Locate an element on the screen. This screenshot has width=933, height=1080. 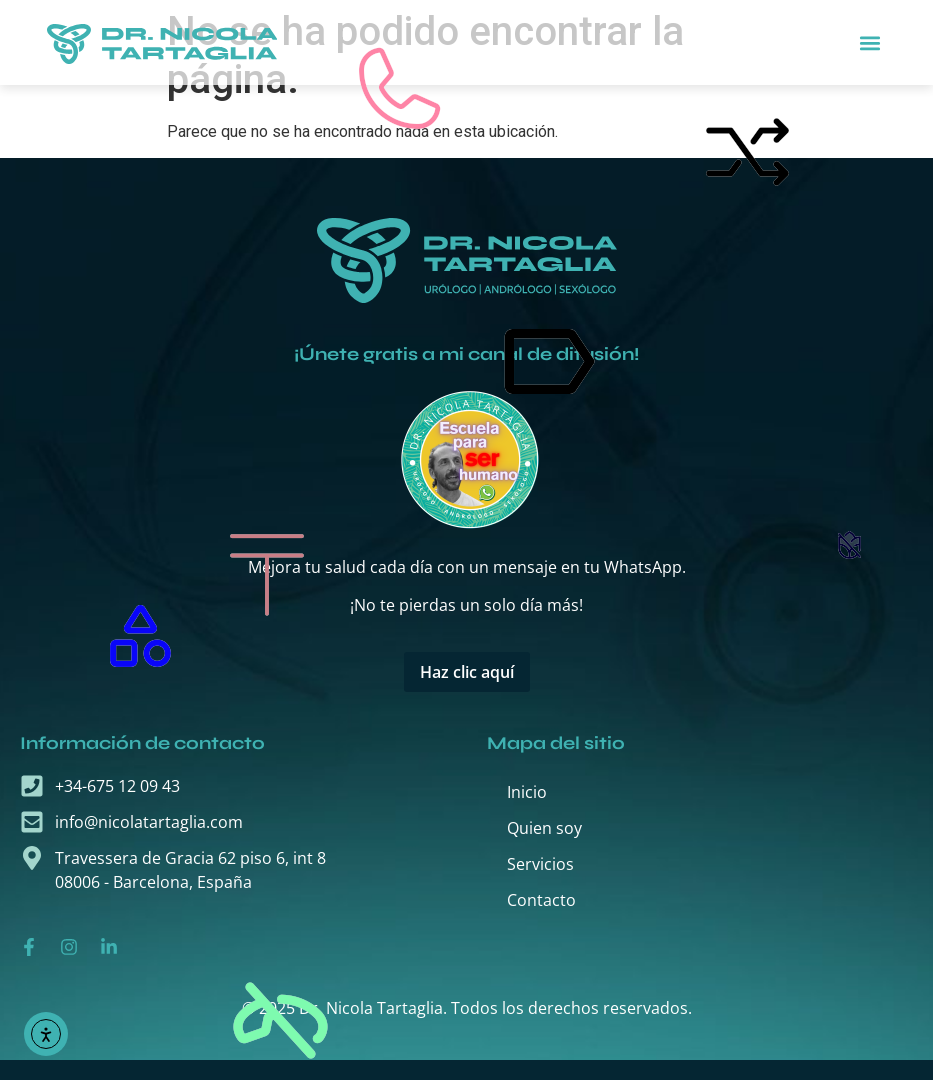
indicates kazakhstani tenge currency is located at coordinates (267, 571).